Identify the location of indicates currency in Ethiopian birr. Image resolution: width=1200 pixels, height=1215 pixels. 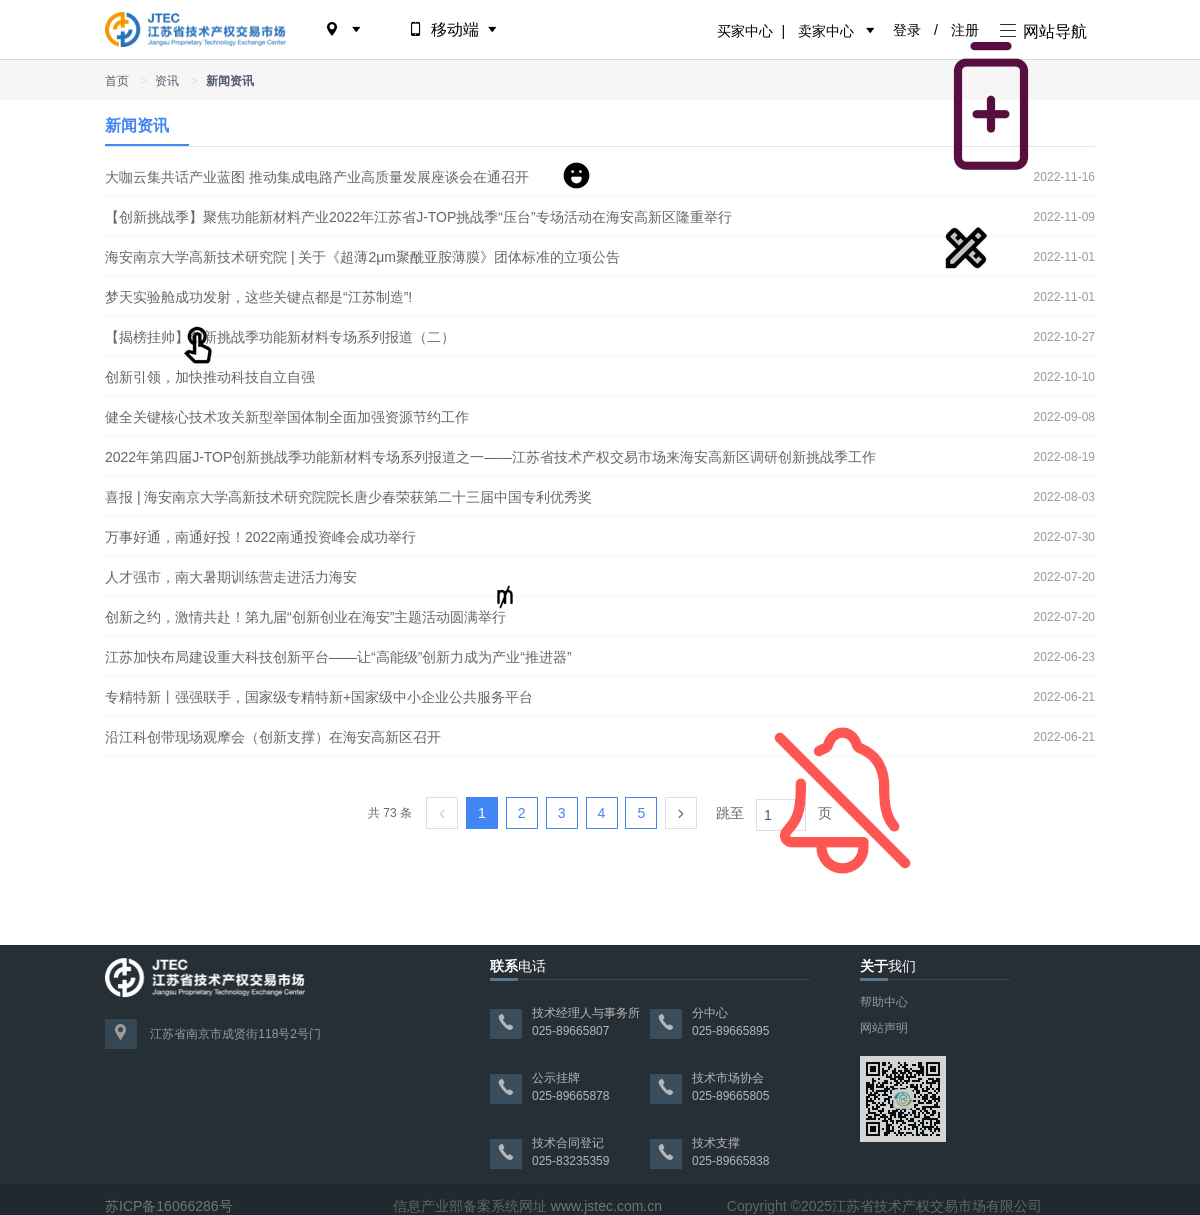
(505, 597).